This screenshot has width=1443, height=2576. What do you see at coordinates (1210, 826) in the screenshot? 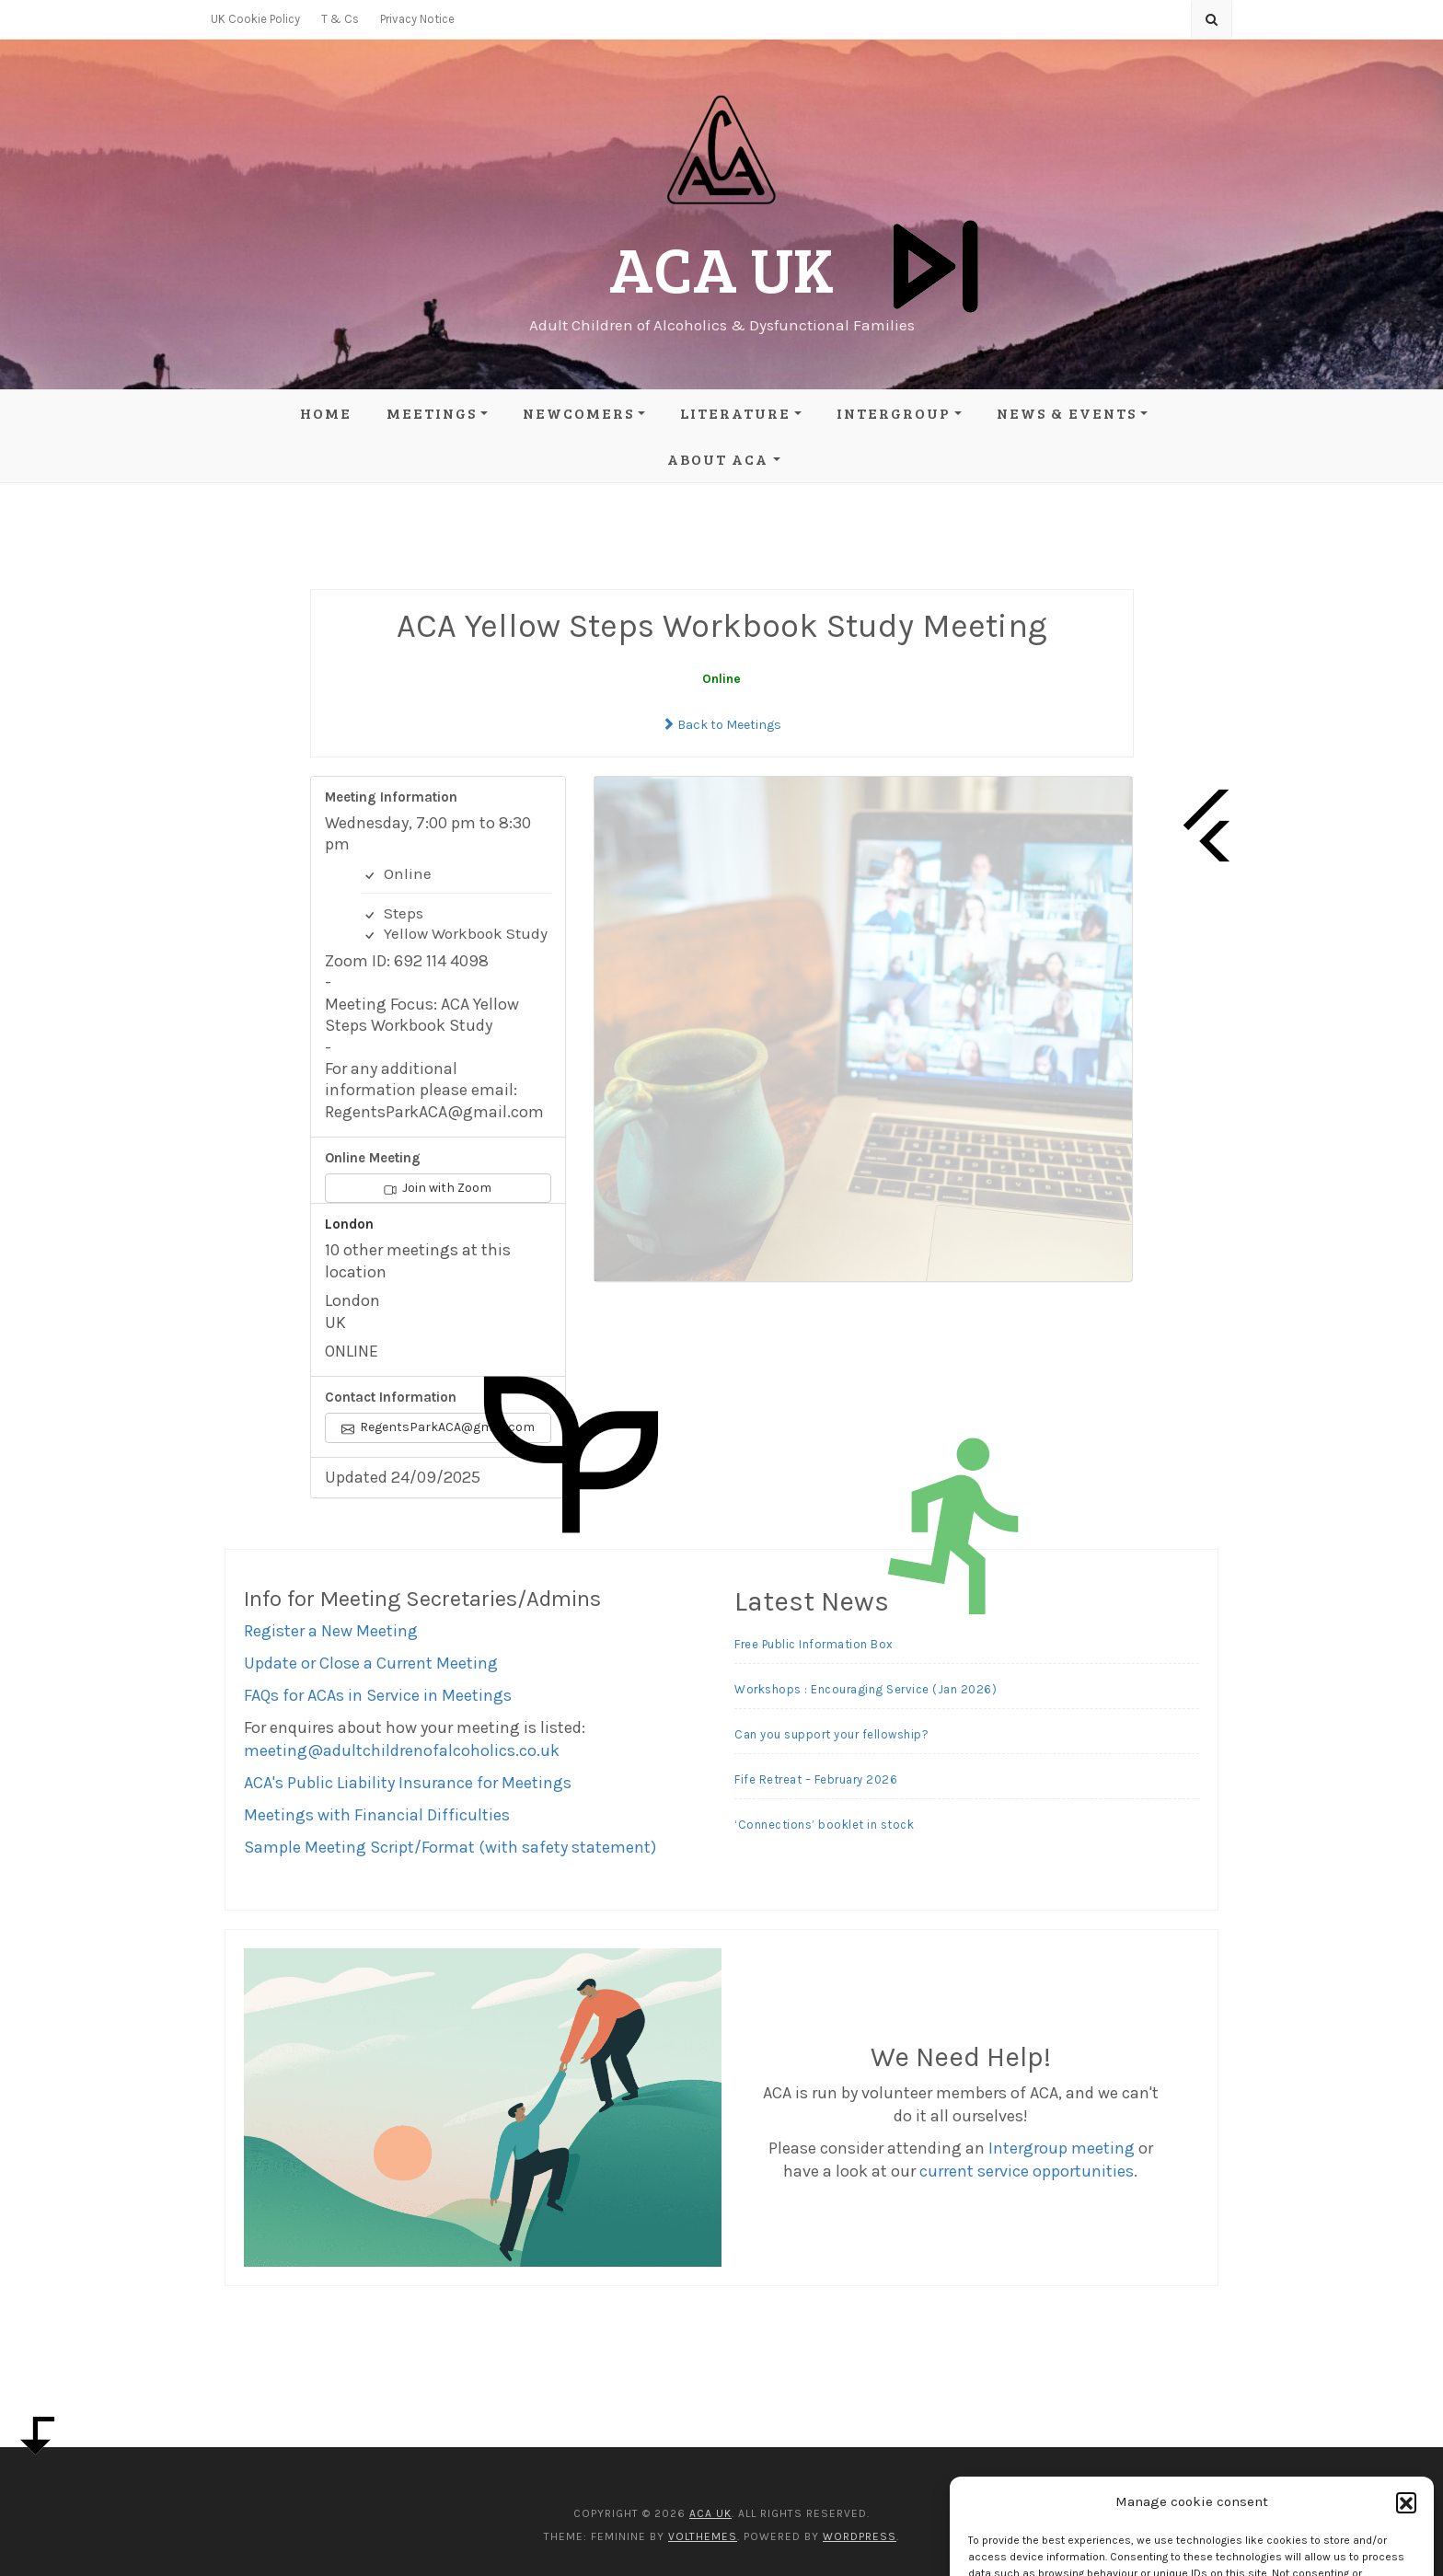
I see `flutter framework logo` at bounding box center [1210, 826].